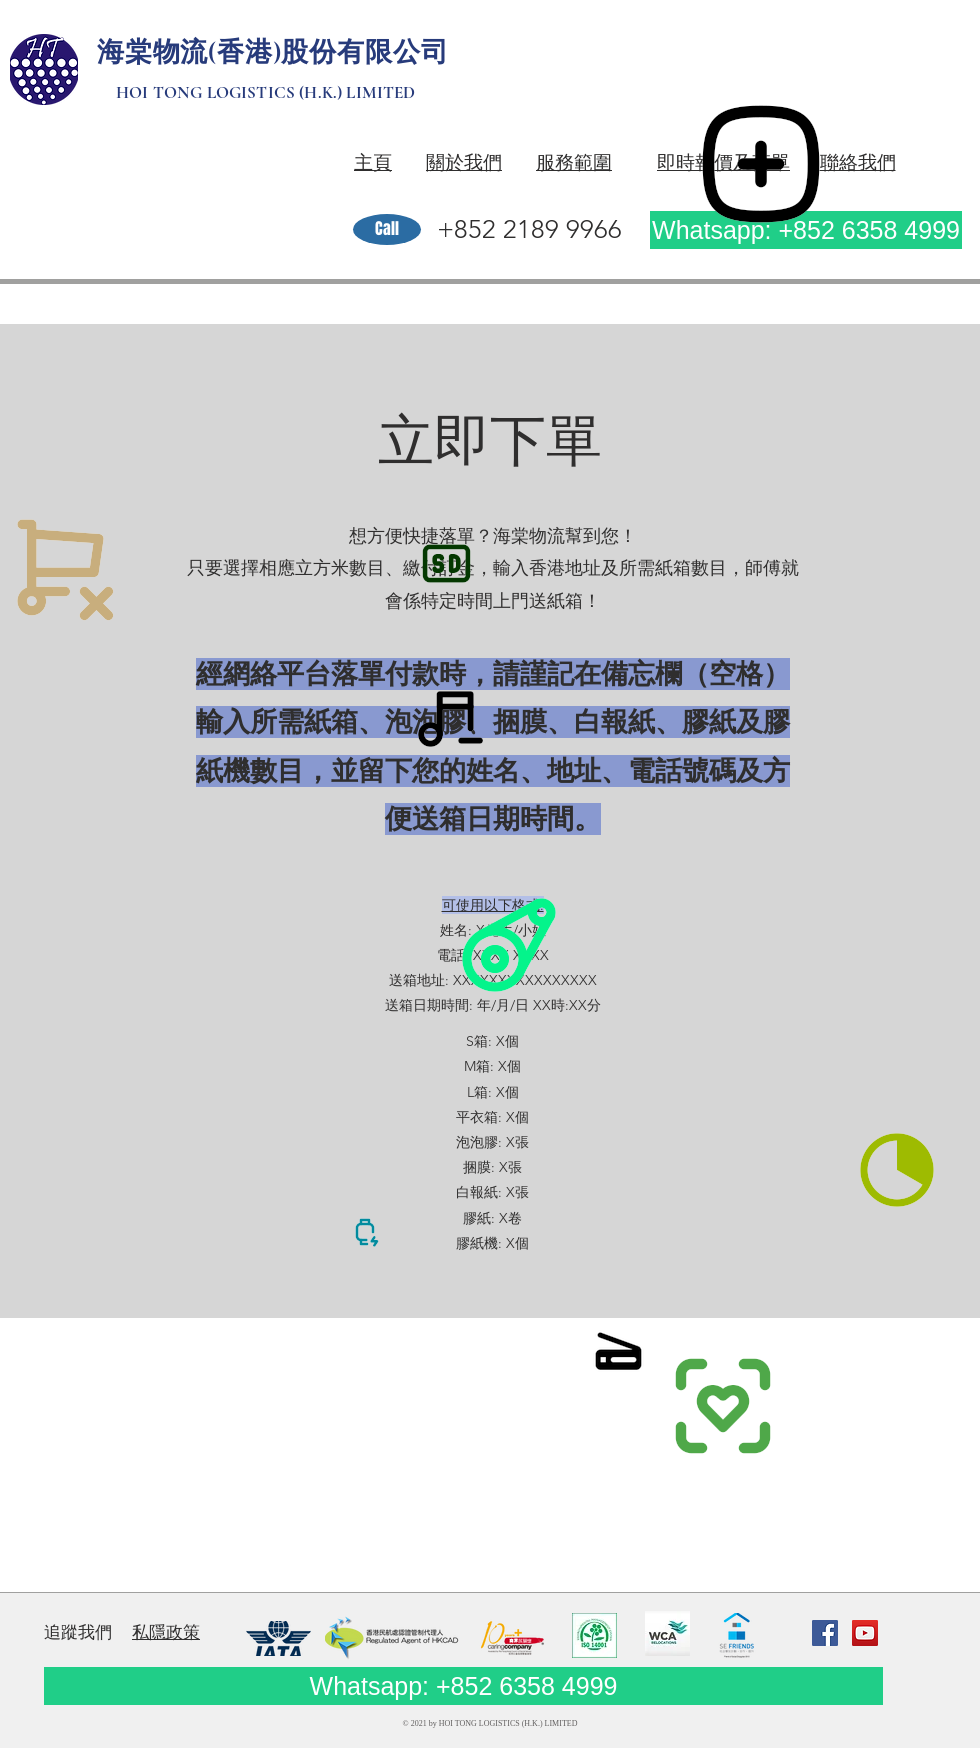 This screenshot has width=980, height=1748. I want to click on scan a document, so click(618, 1349).